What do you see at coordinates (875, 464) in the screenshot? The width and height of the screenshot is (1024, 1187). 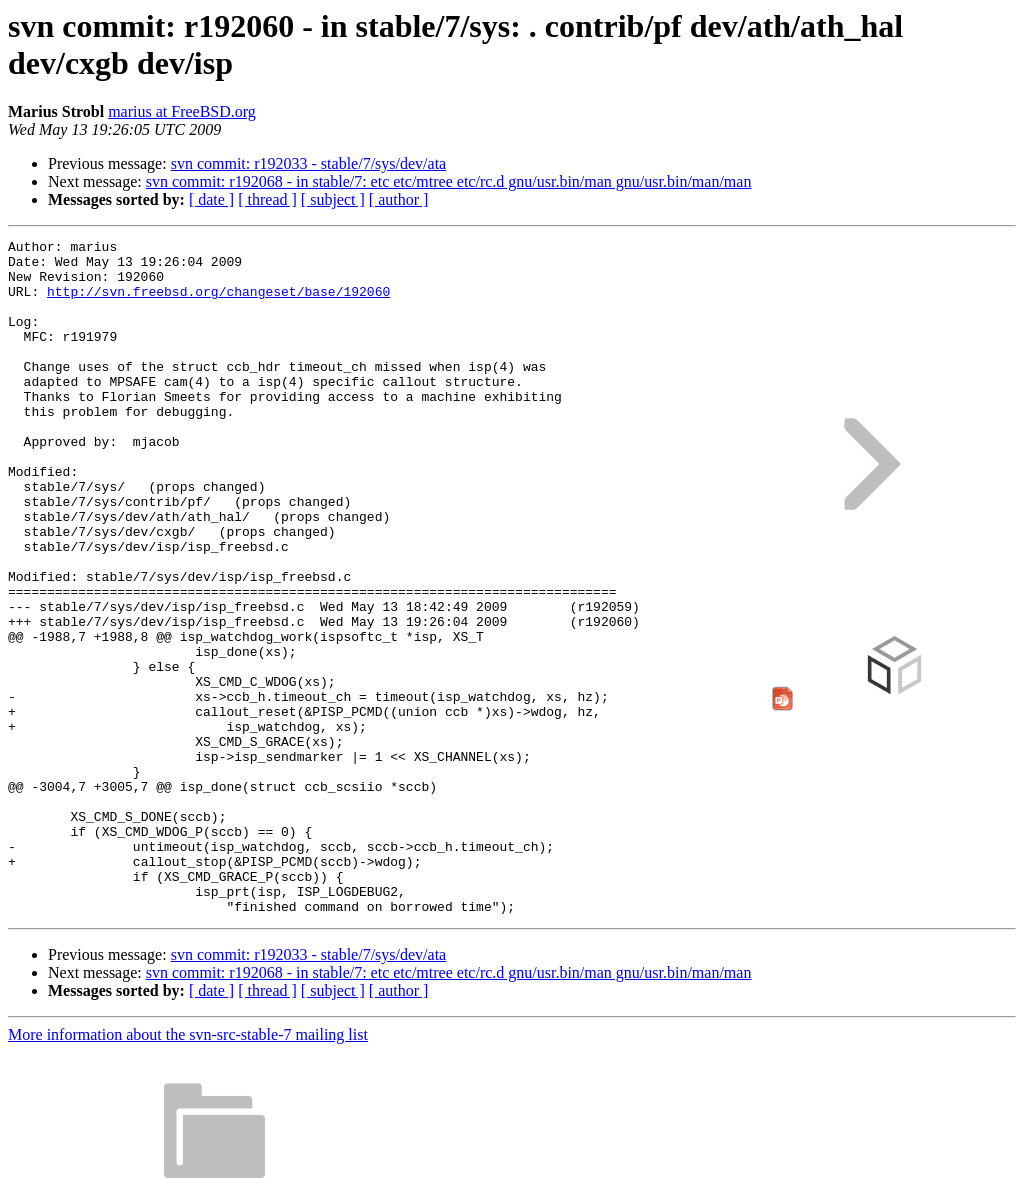 I see `navigate to the next item or page` at bounding box center [875, 464].